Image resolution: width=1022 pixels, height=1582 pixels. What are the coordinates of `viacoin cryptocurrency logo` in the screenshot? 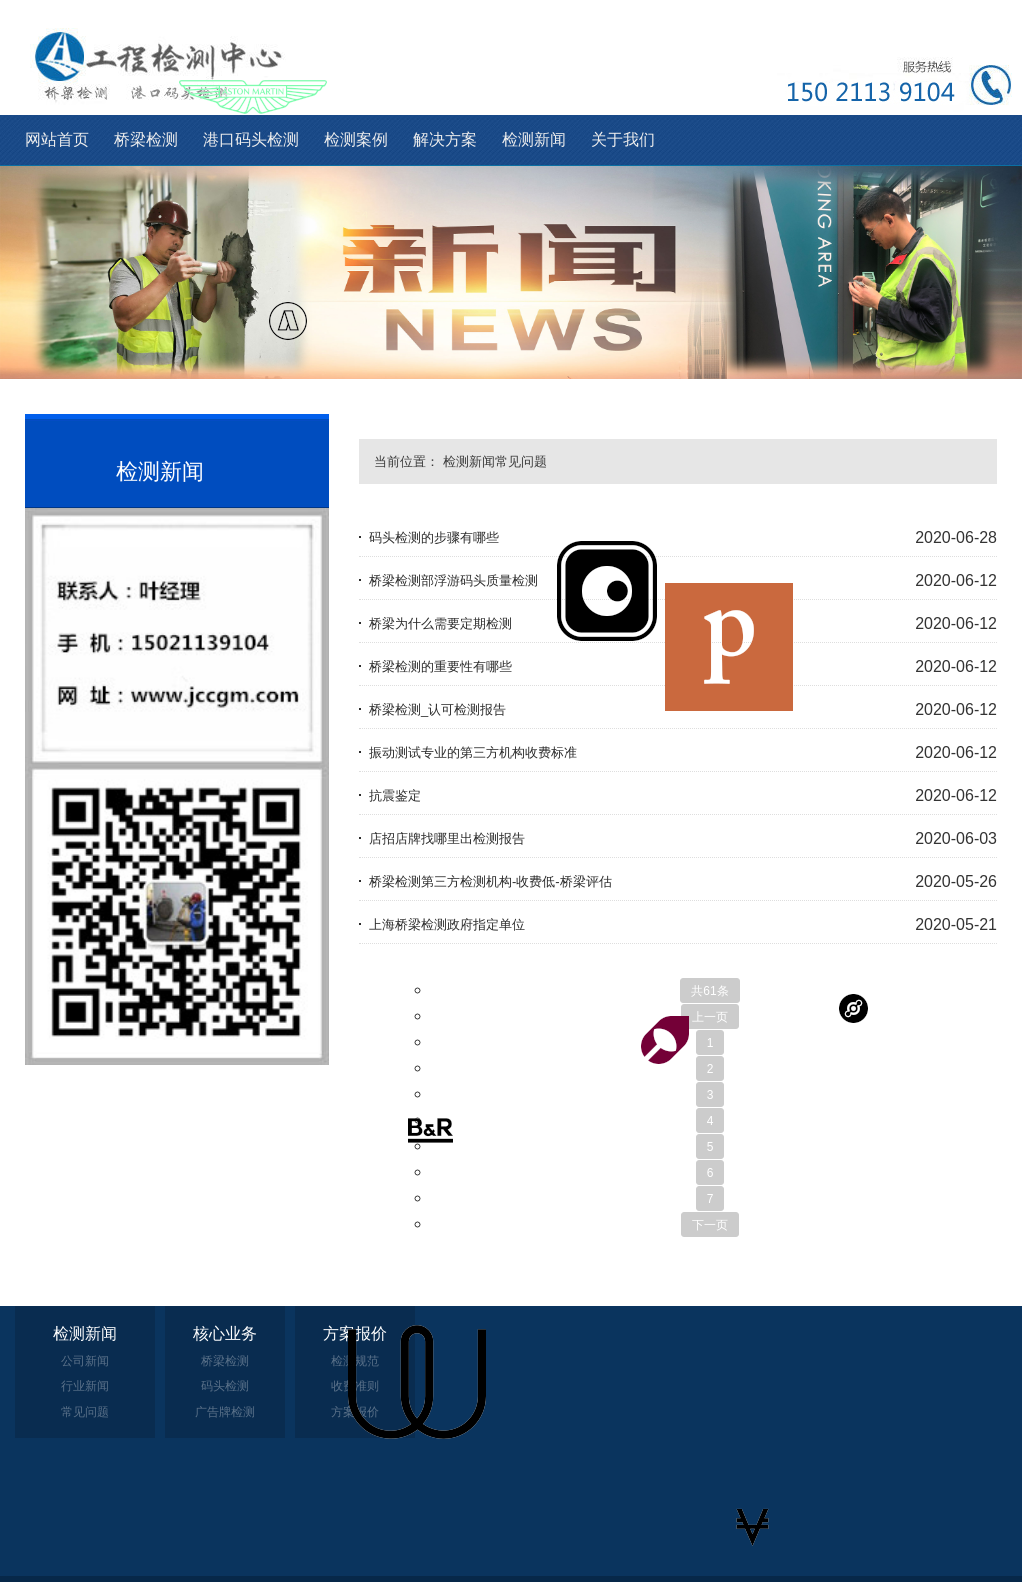 It's located at (752, 1527).